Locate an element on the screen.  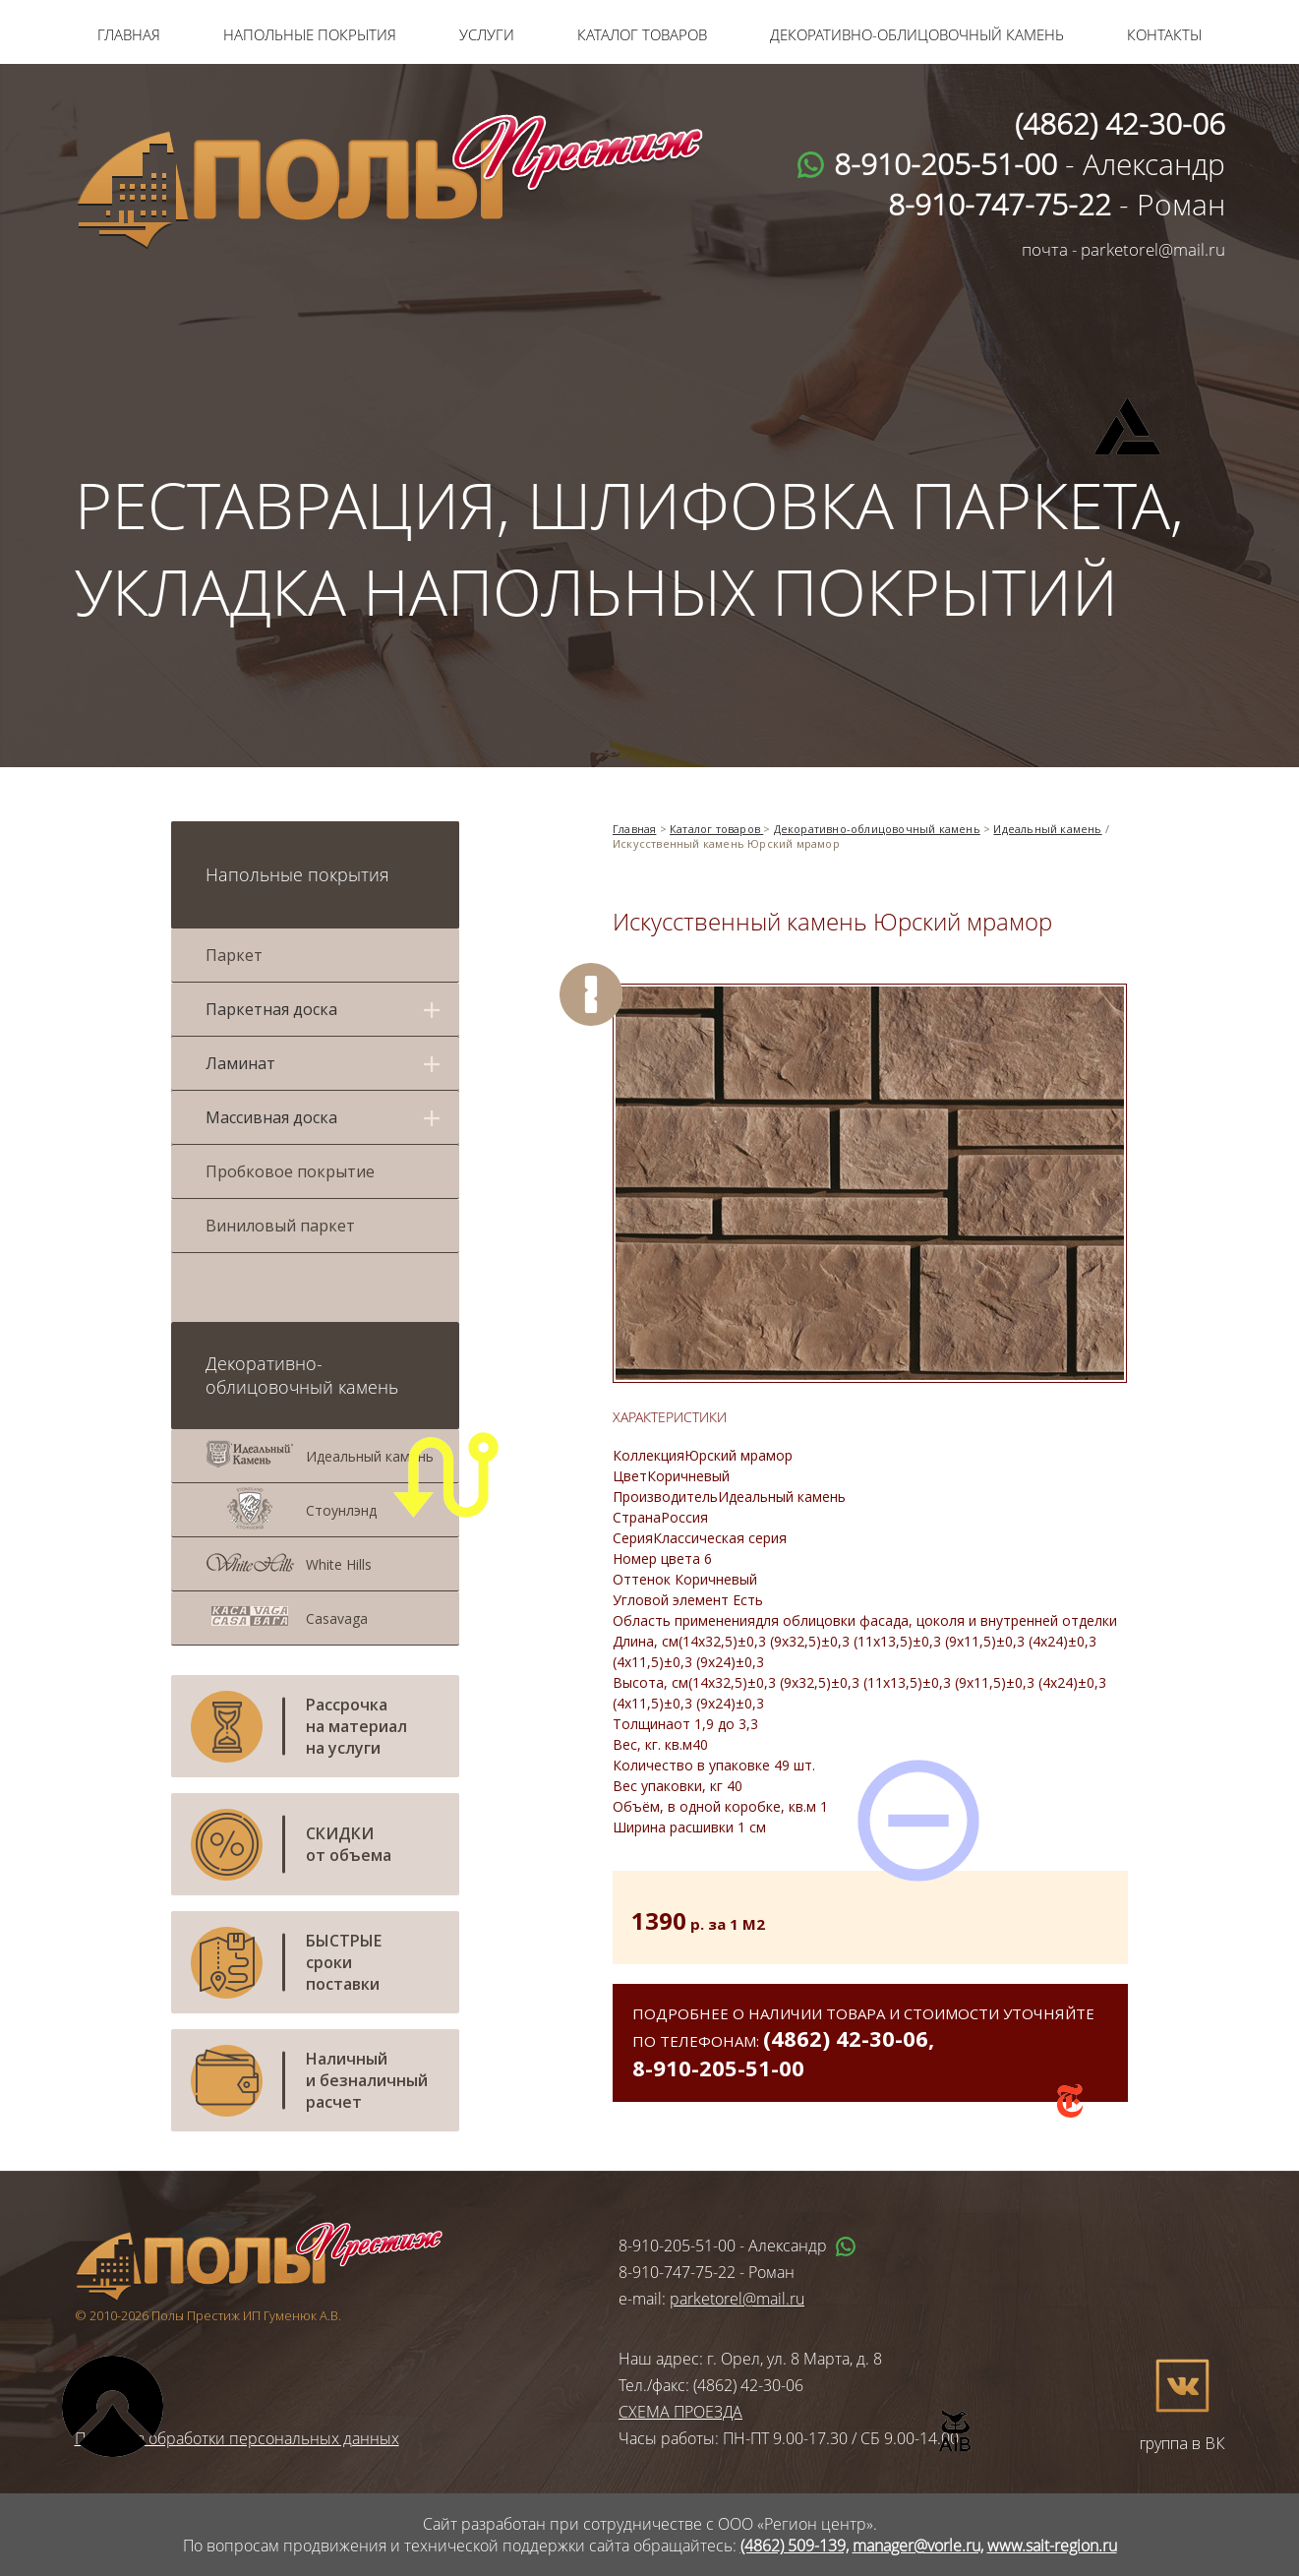
Alchemy blockchain development platform logo is located at coordinates (1127, 426).